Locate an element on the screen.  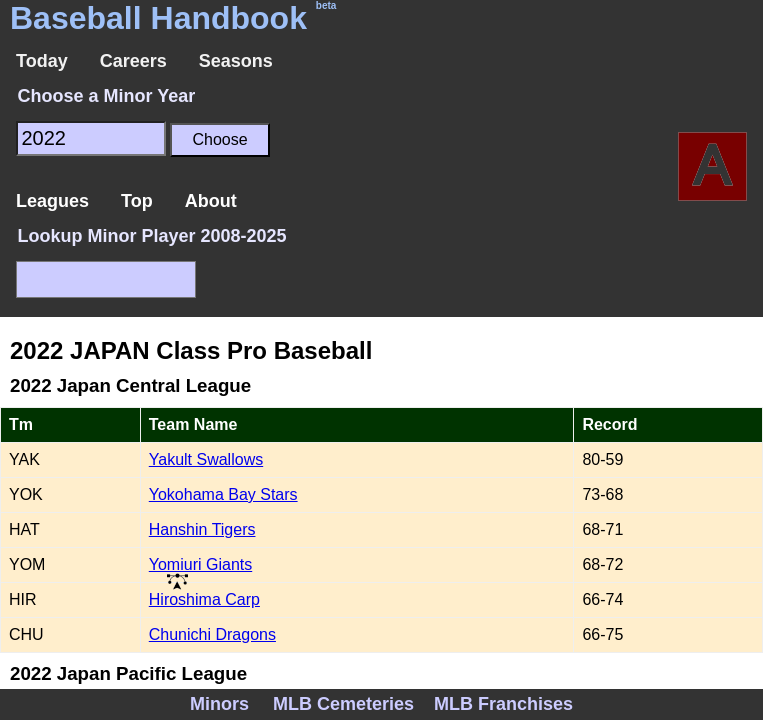
enable character recognition or OCR is located at coordinates (712, 166).